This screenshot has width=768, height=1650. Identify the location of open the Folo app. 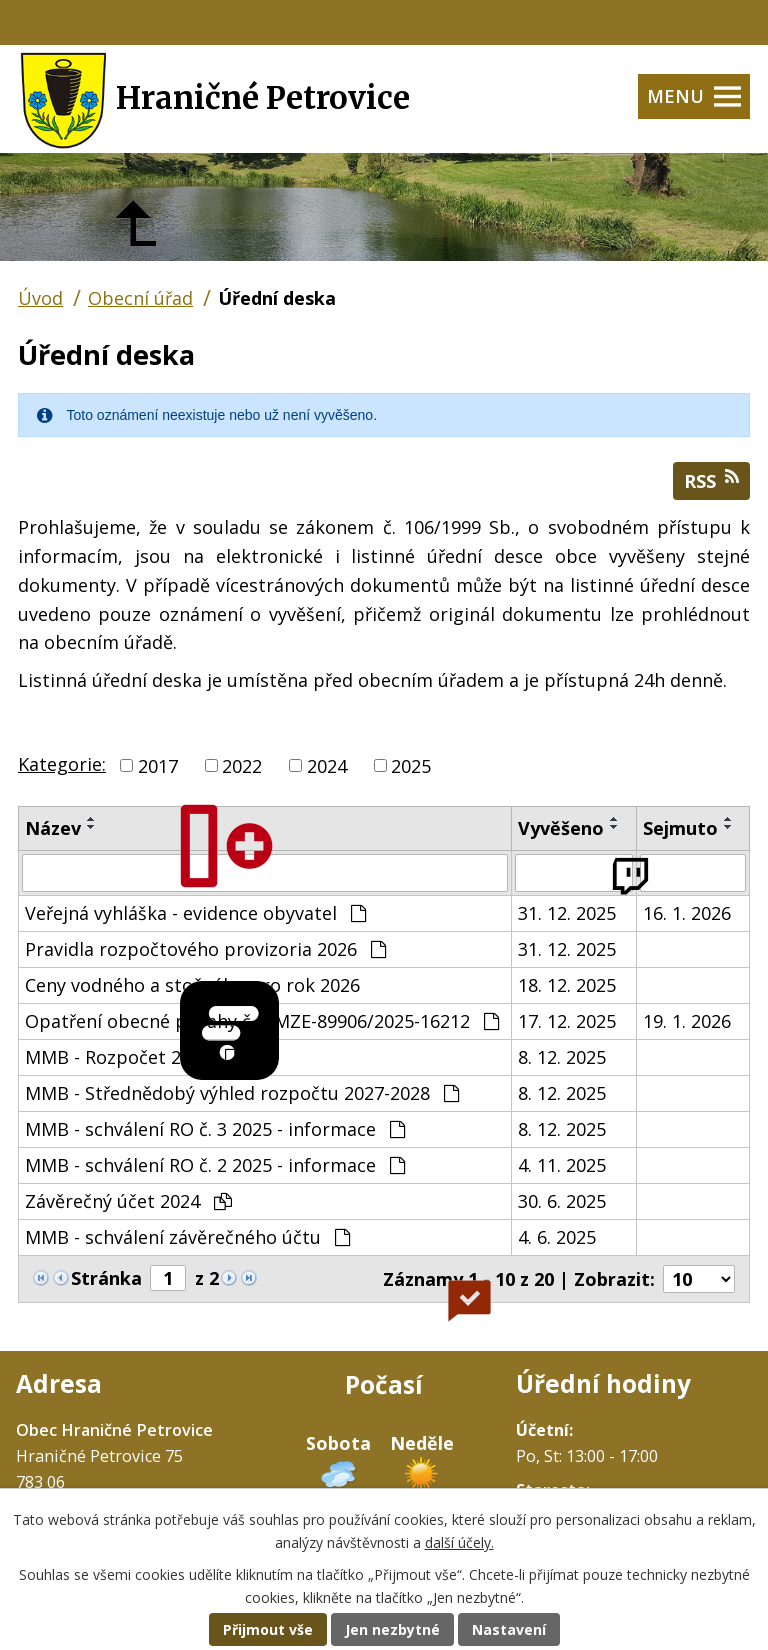
(229, 1030).